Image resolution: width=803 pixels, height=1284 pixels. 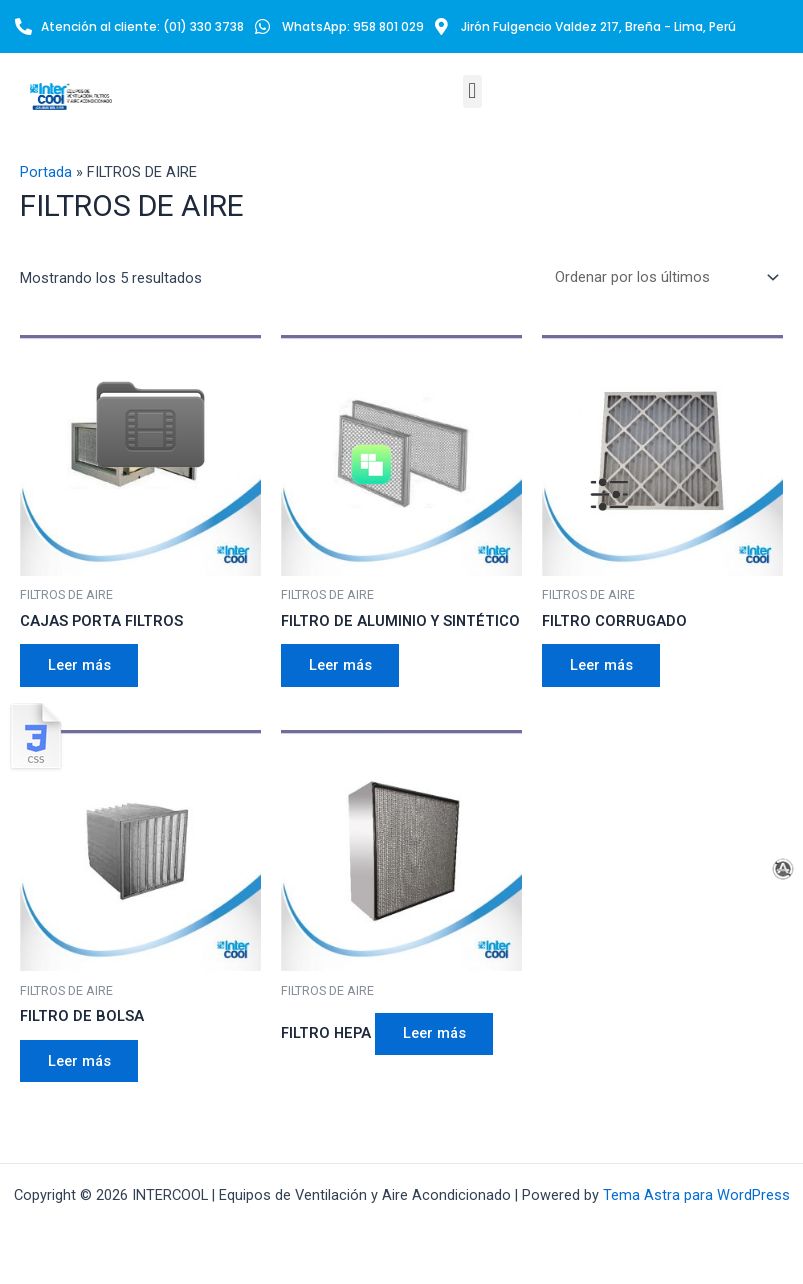 I want to click on access system preferences or settings, so click(x=609, y=494).